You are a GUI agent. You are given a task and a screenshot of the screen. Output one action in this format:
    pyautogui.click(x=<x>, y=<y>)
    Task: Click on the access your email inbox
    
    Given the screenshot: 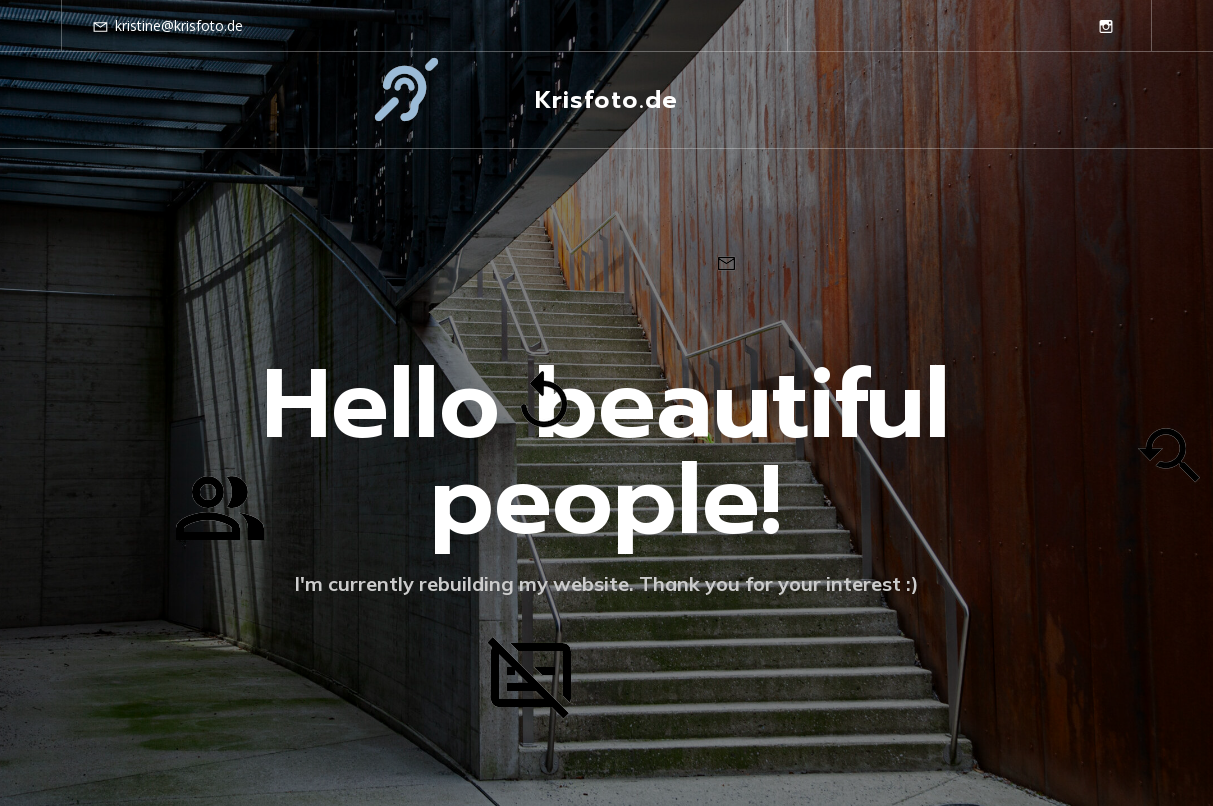 What is the action you would take?
    pyautogui.click(x=726, y=263)
    